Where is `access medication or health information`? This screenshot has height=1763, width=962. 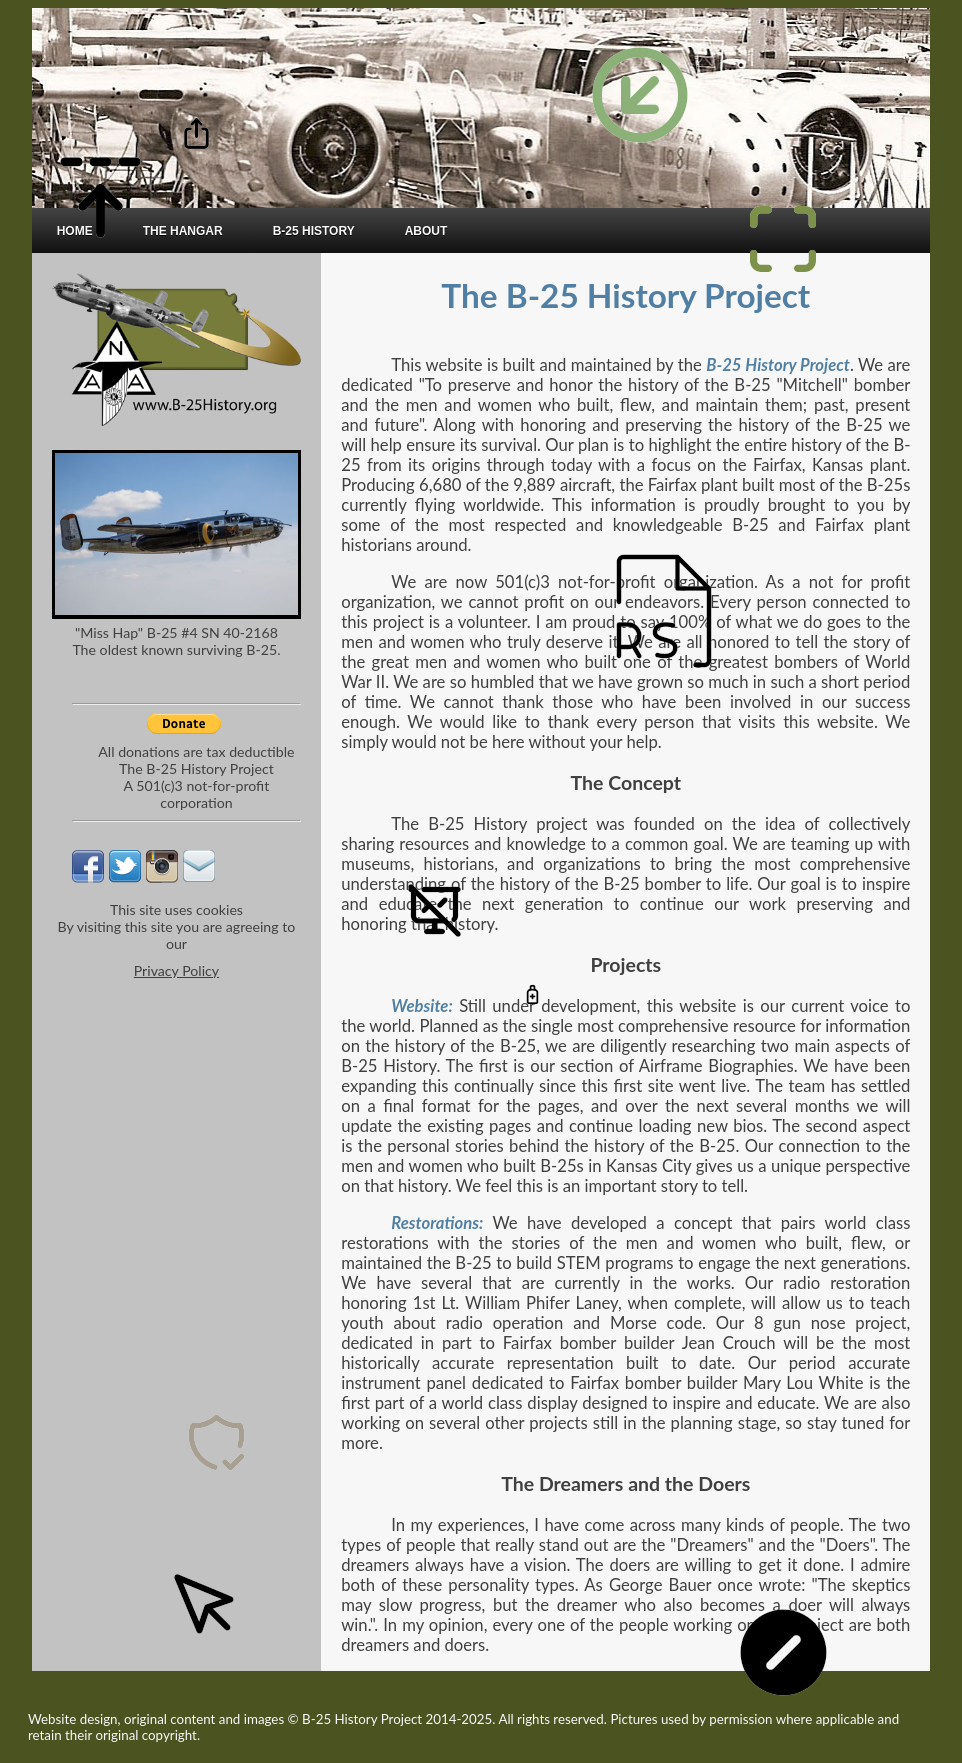 access medication or health information is located at coordinates (532, 994).